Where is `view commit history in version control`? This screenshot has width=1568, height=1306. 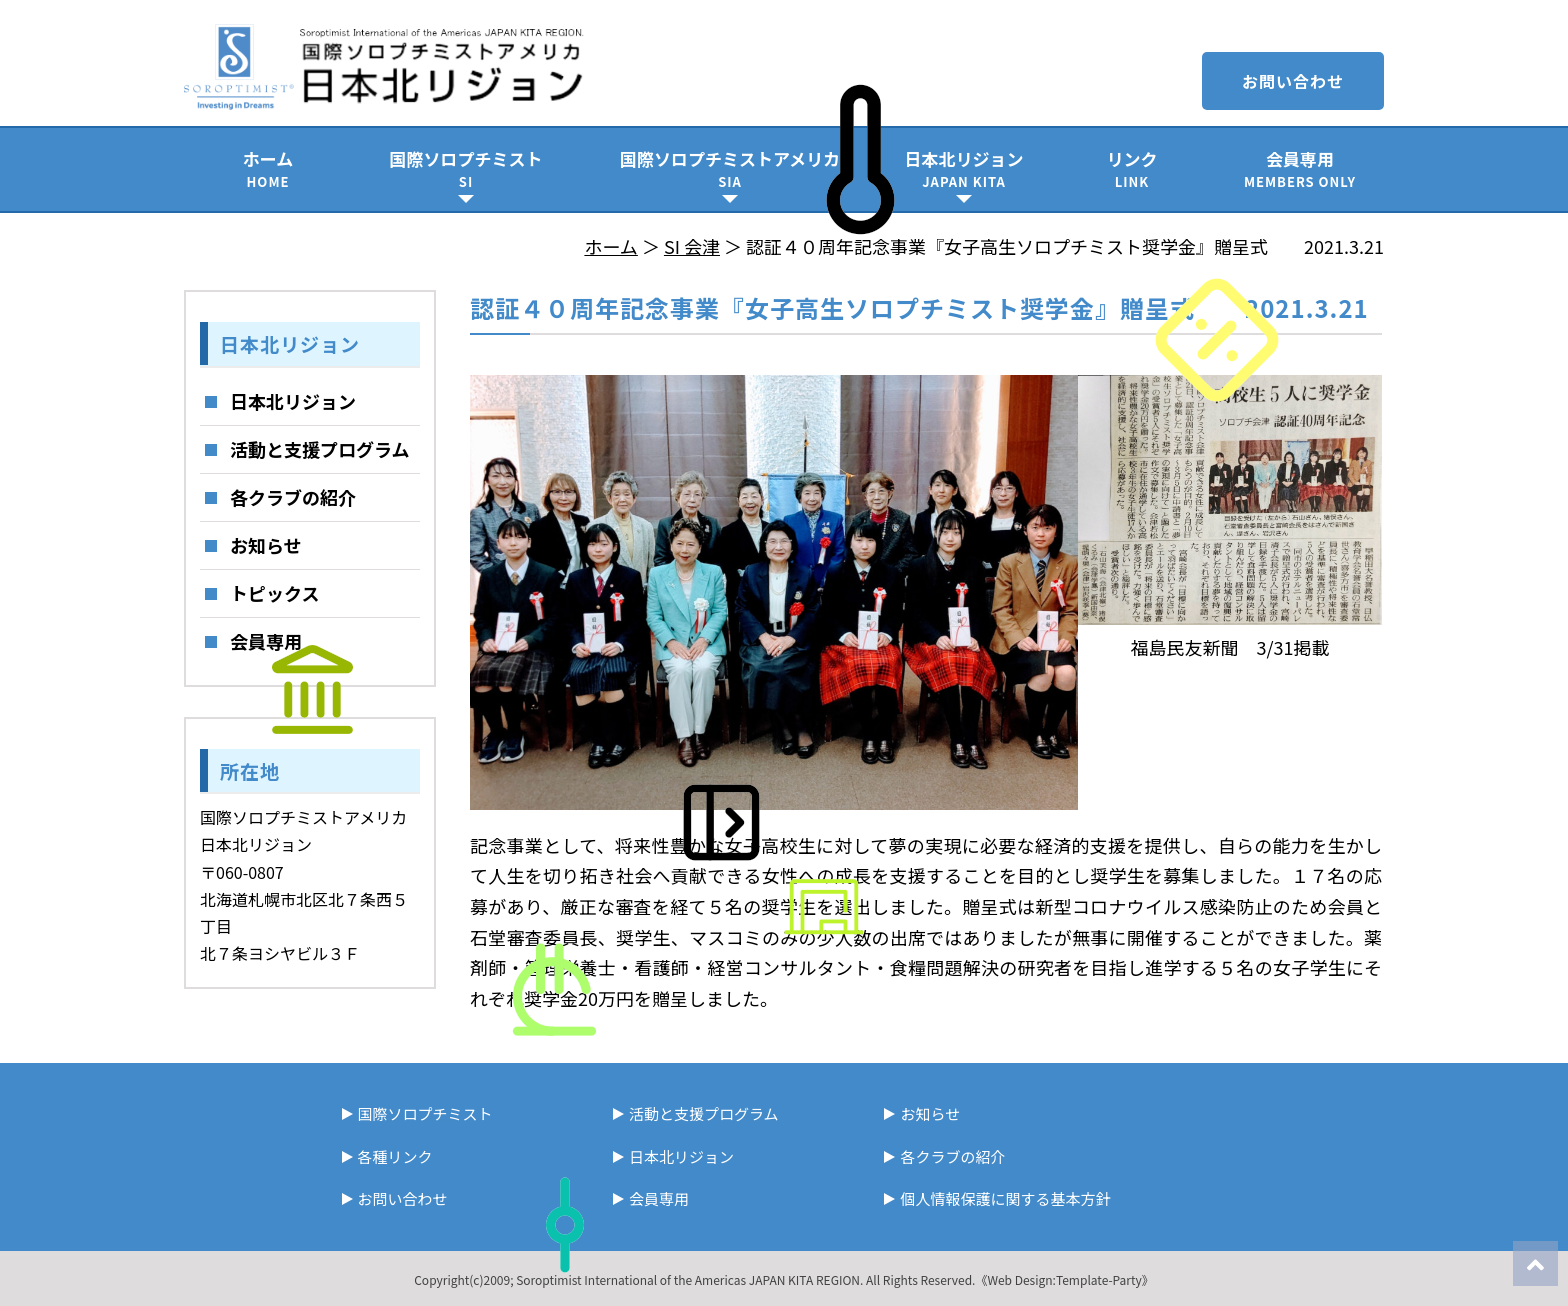
view commit history in version control is located at coordinates (565, 1225).